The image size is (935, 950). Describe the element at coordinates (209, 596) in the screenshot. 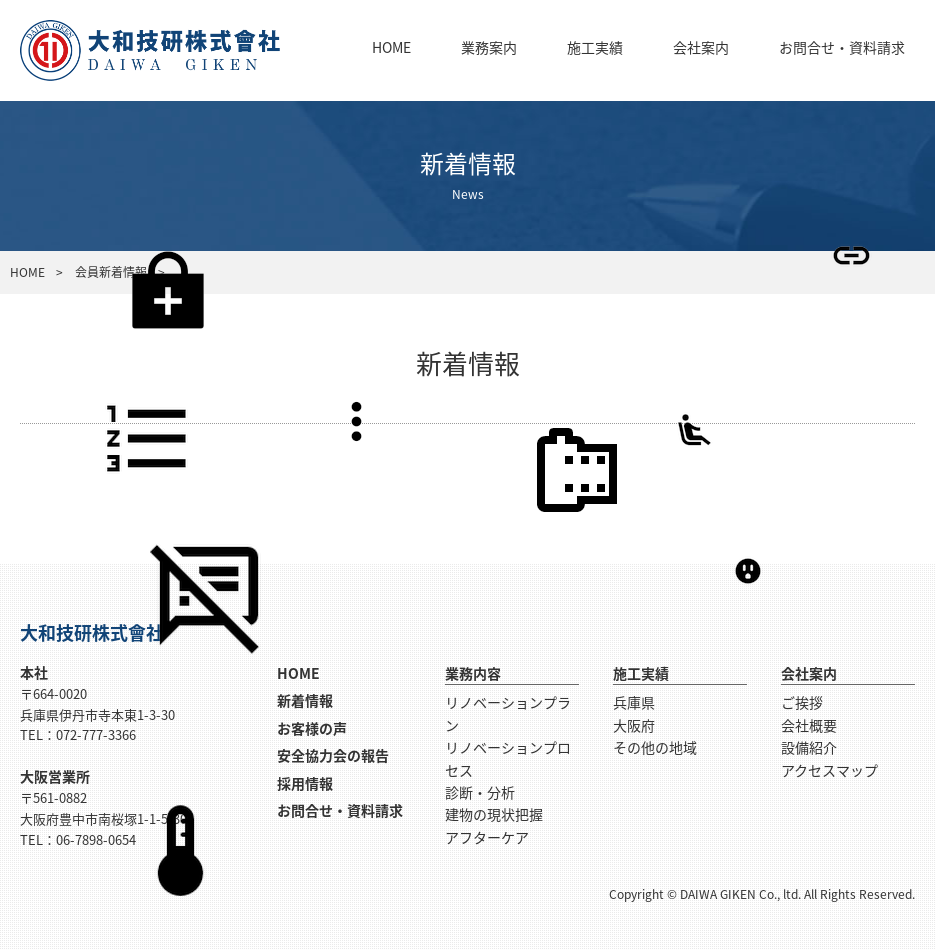

I see `mute or disable speaker notes` at that location.